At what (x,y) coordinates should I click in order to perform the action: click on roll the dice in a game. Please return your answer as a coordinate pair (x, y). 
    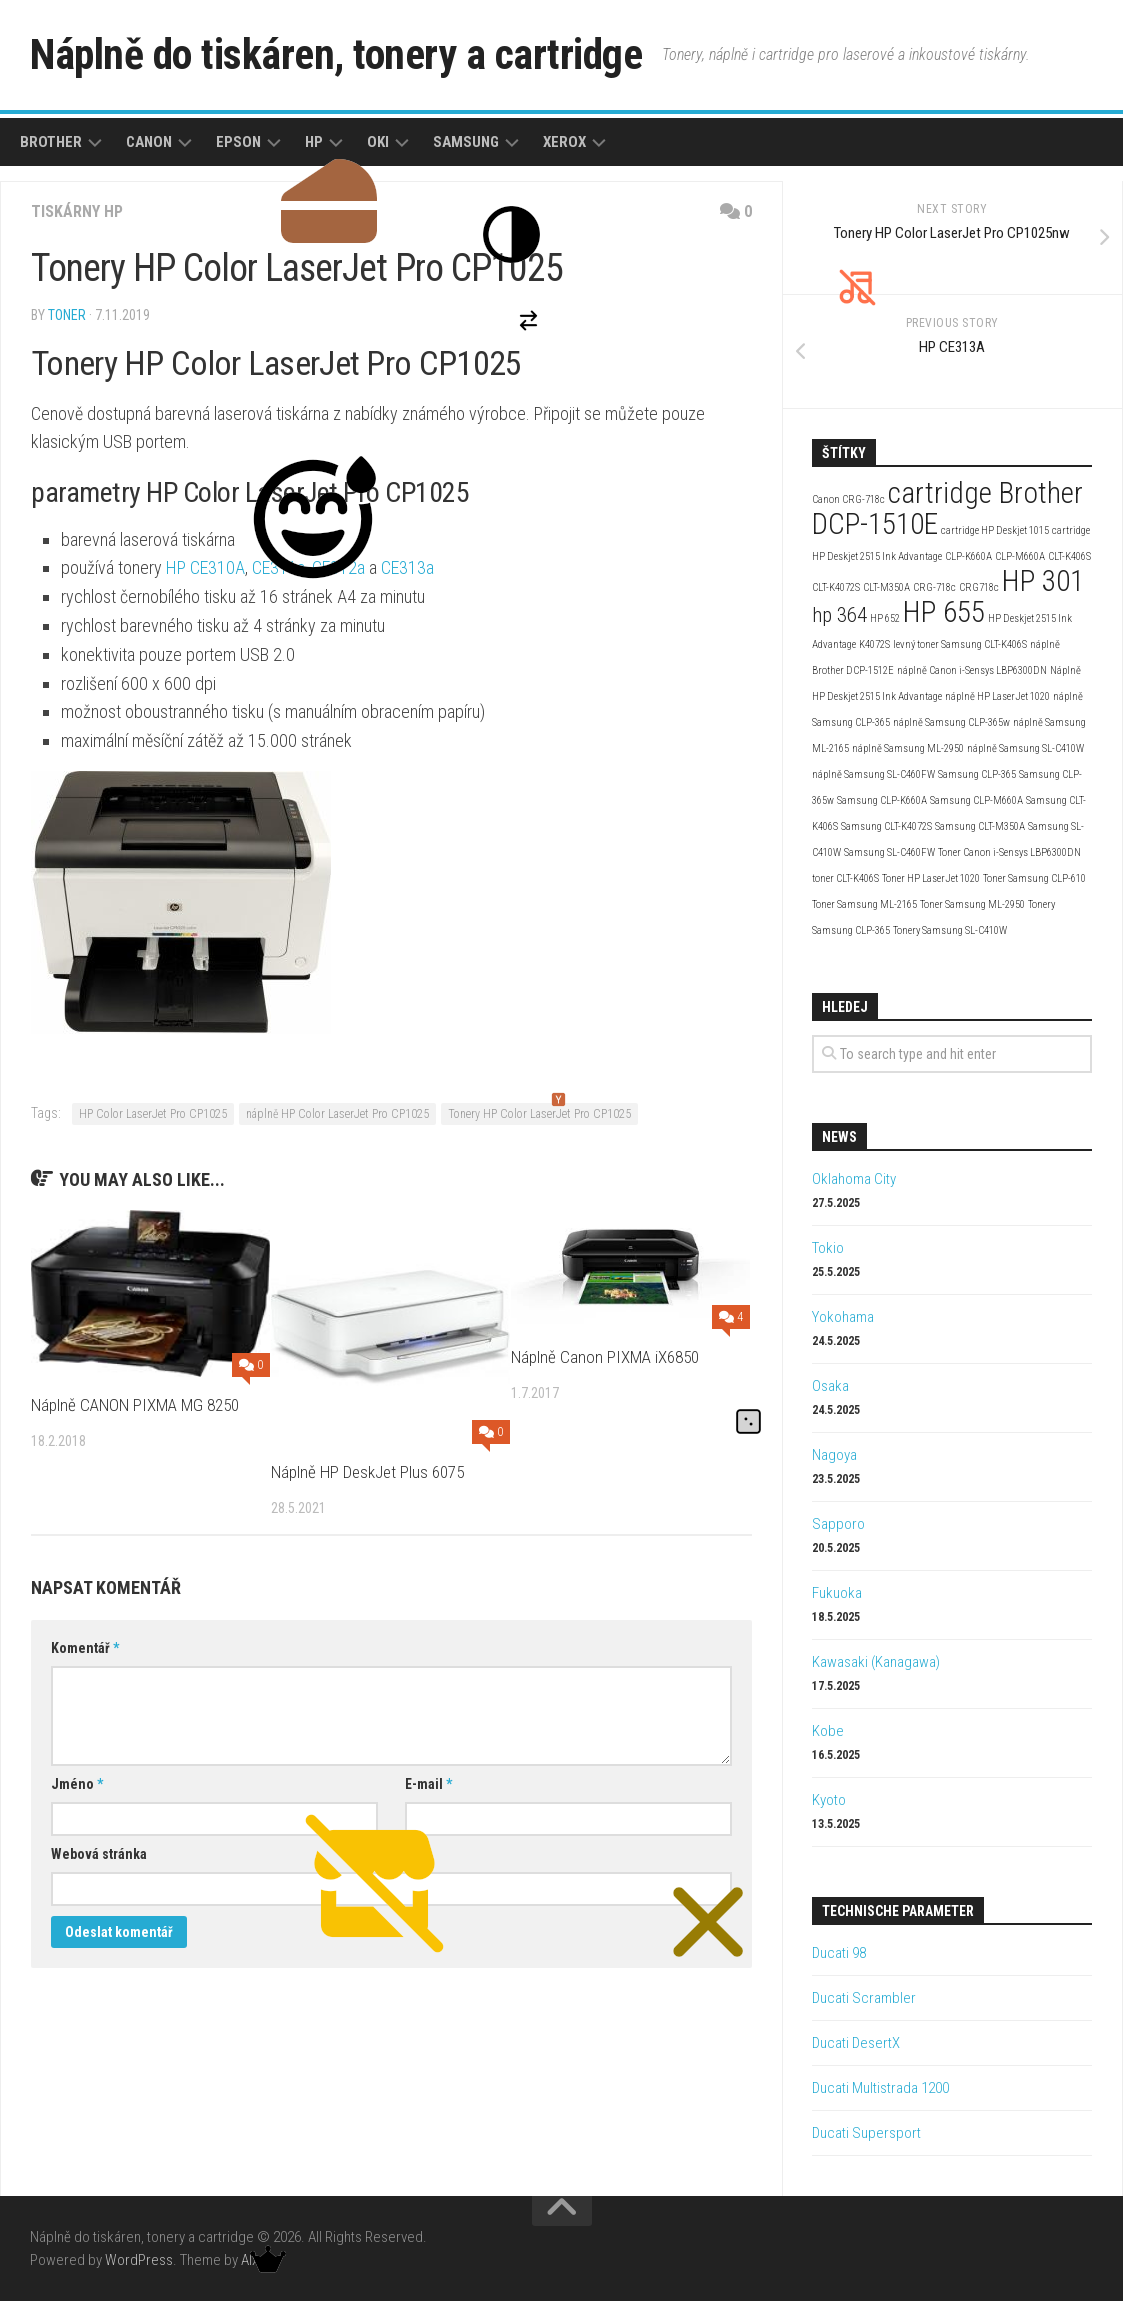
    Looking at the image, I should click on (748, 1421).